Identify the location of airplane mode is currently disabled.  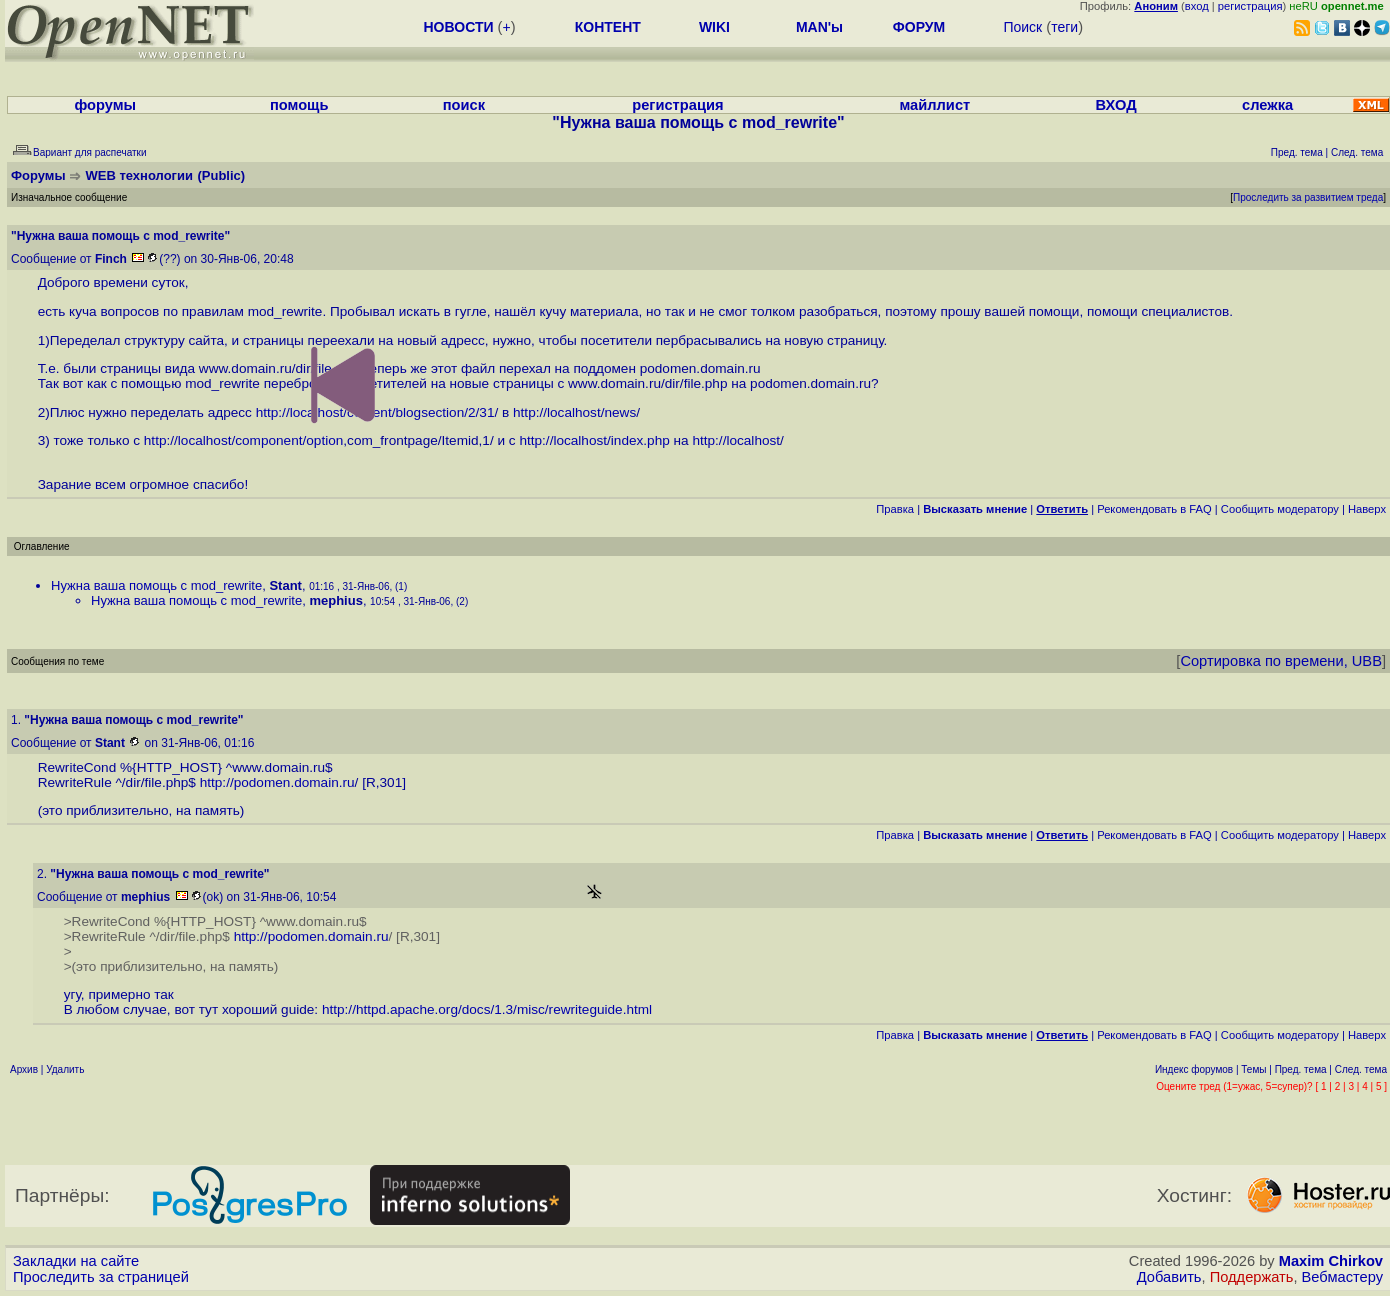
(594, 891).